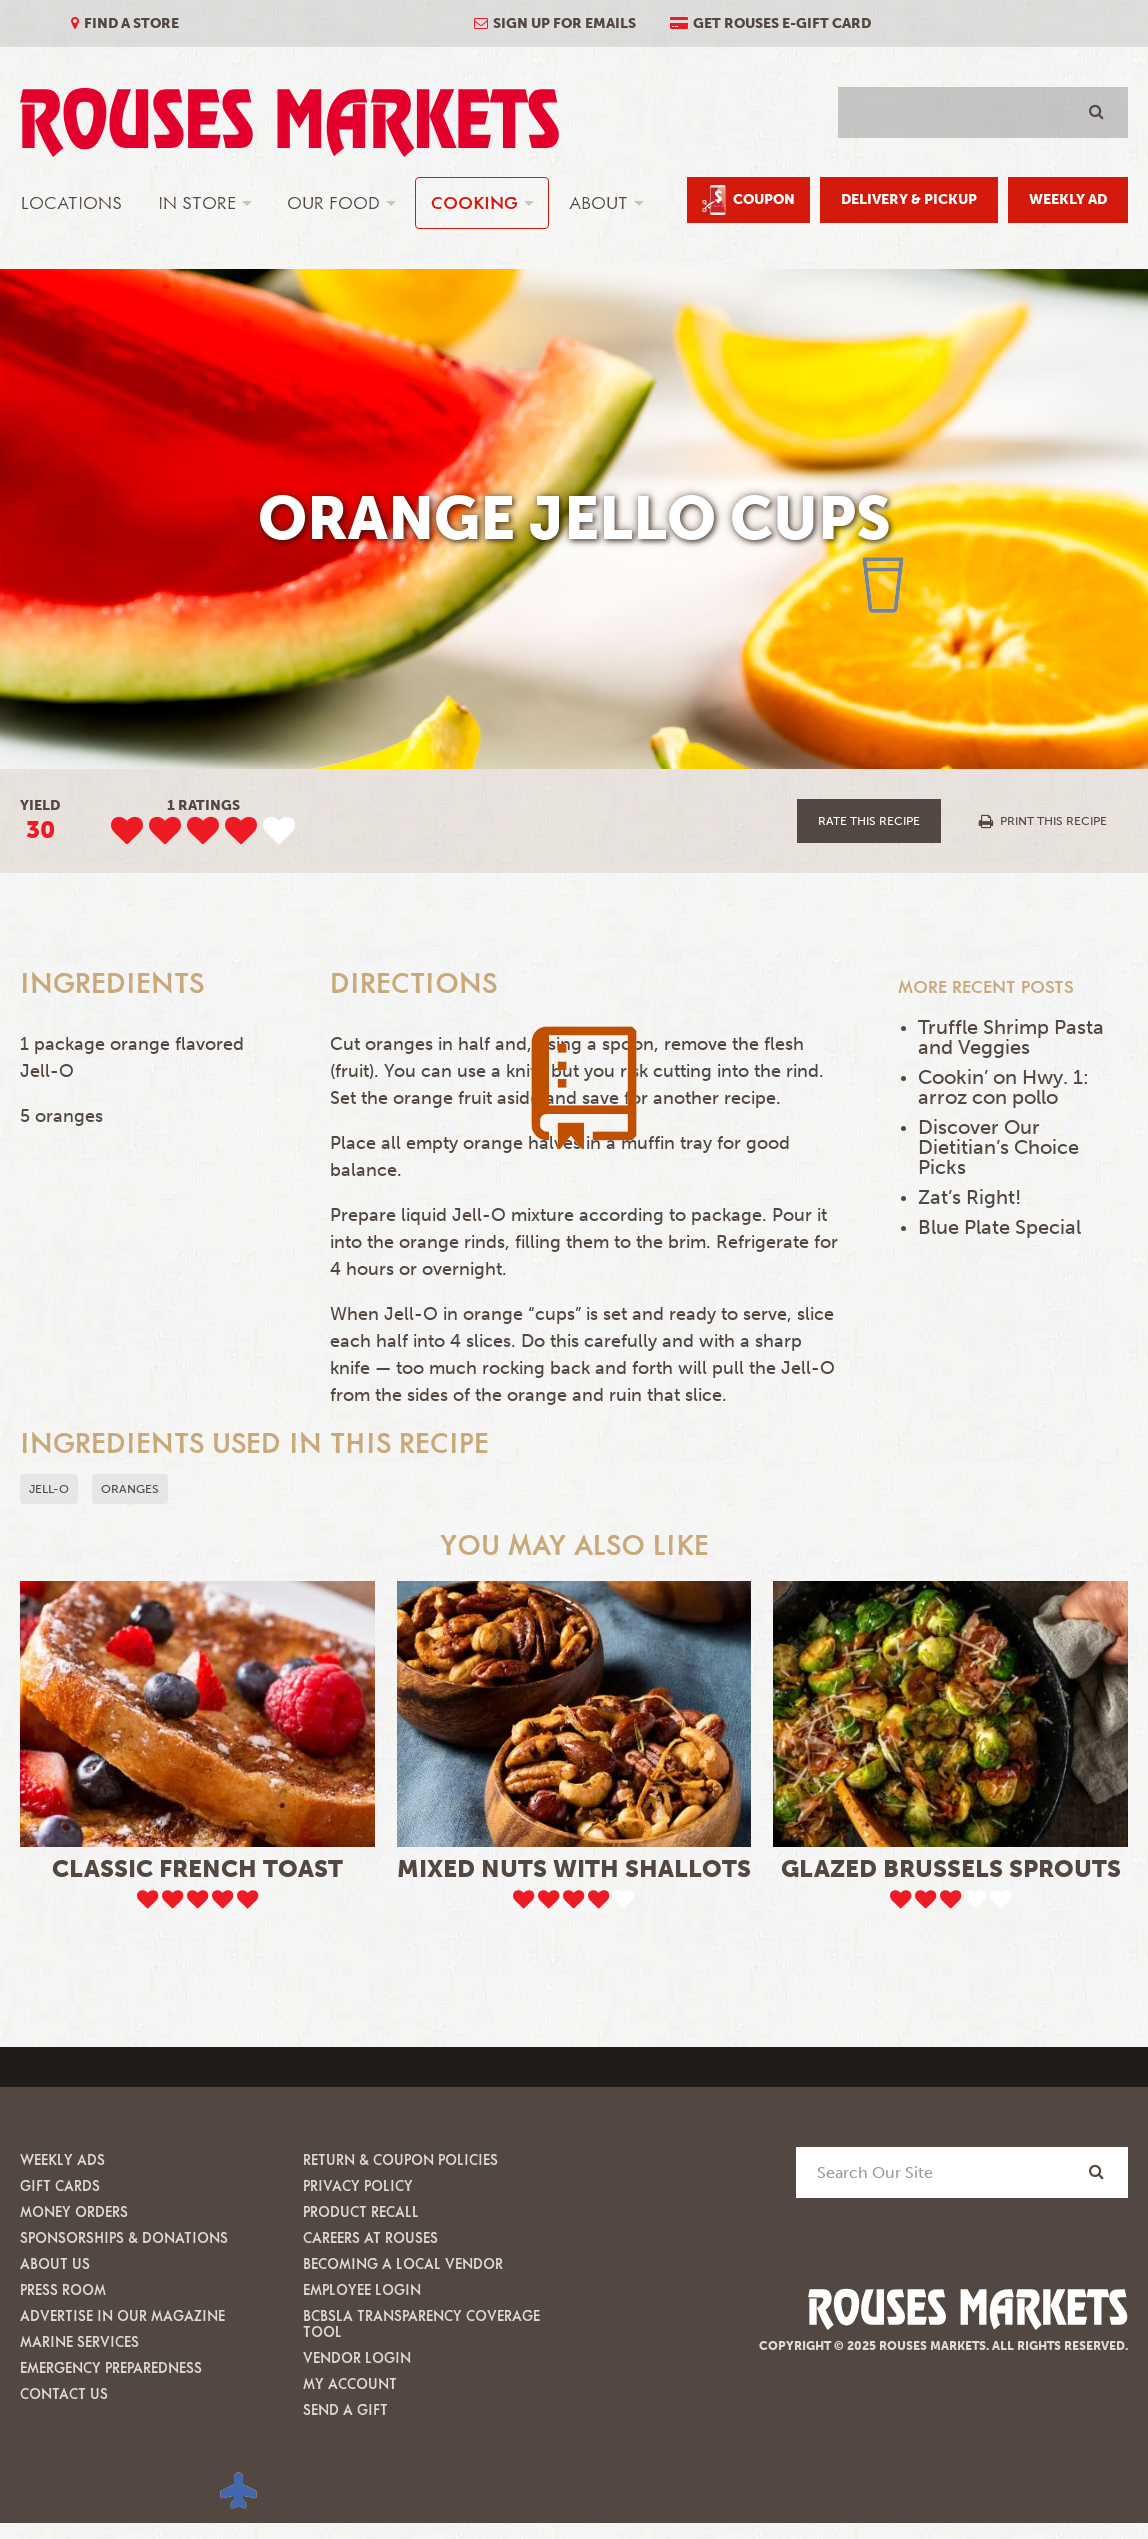  What do you see at coordinates (238, 2490) in the screenshot?
I see `enable airplane mode` at bounding box center [238, 2490].